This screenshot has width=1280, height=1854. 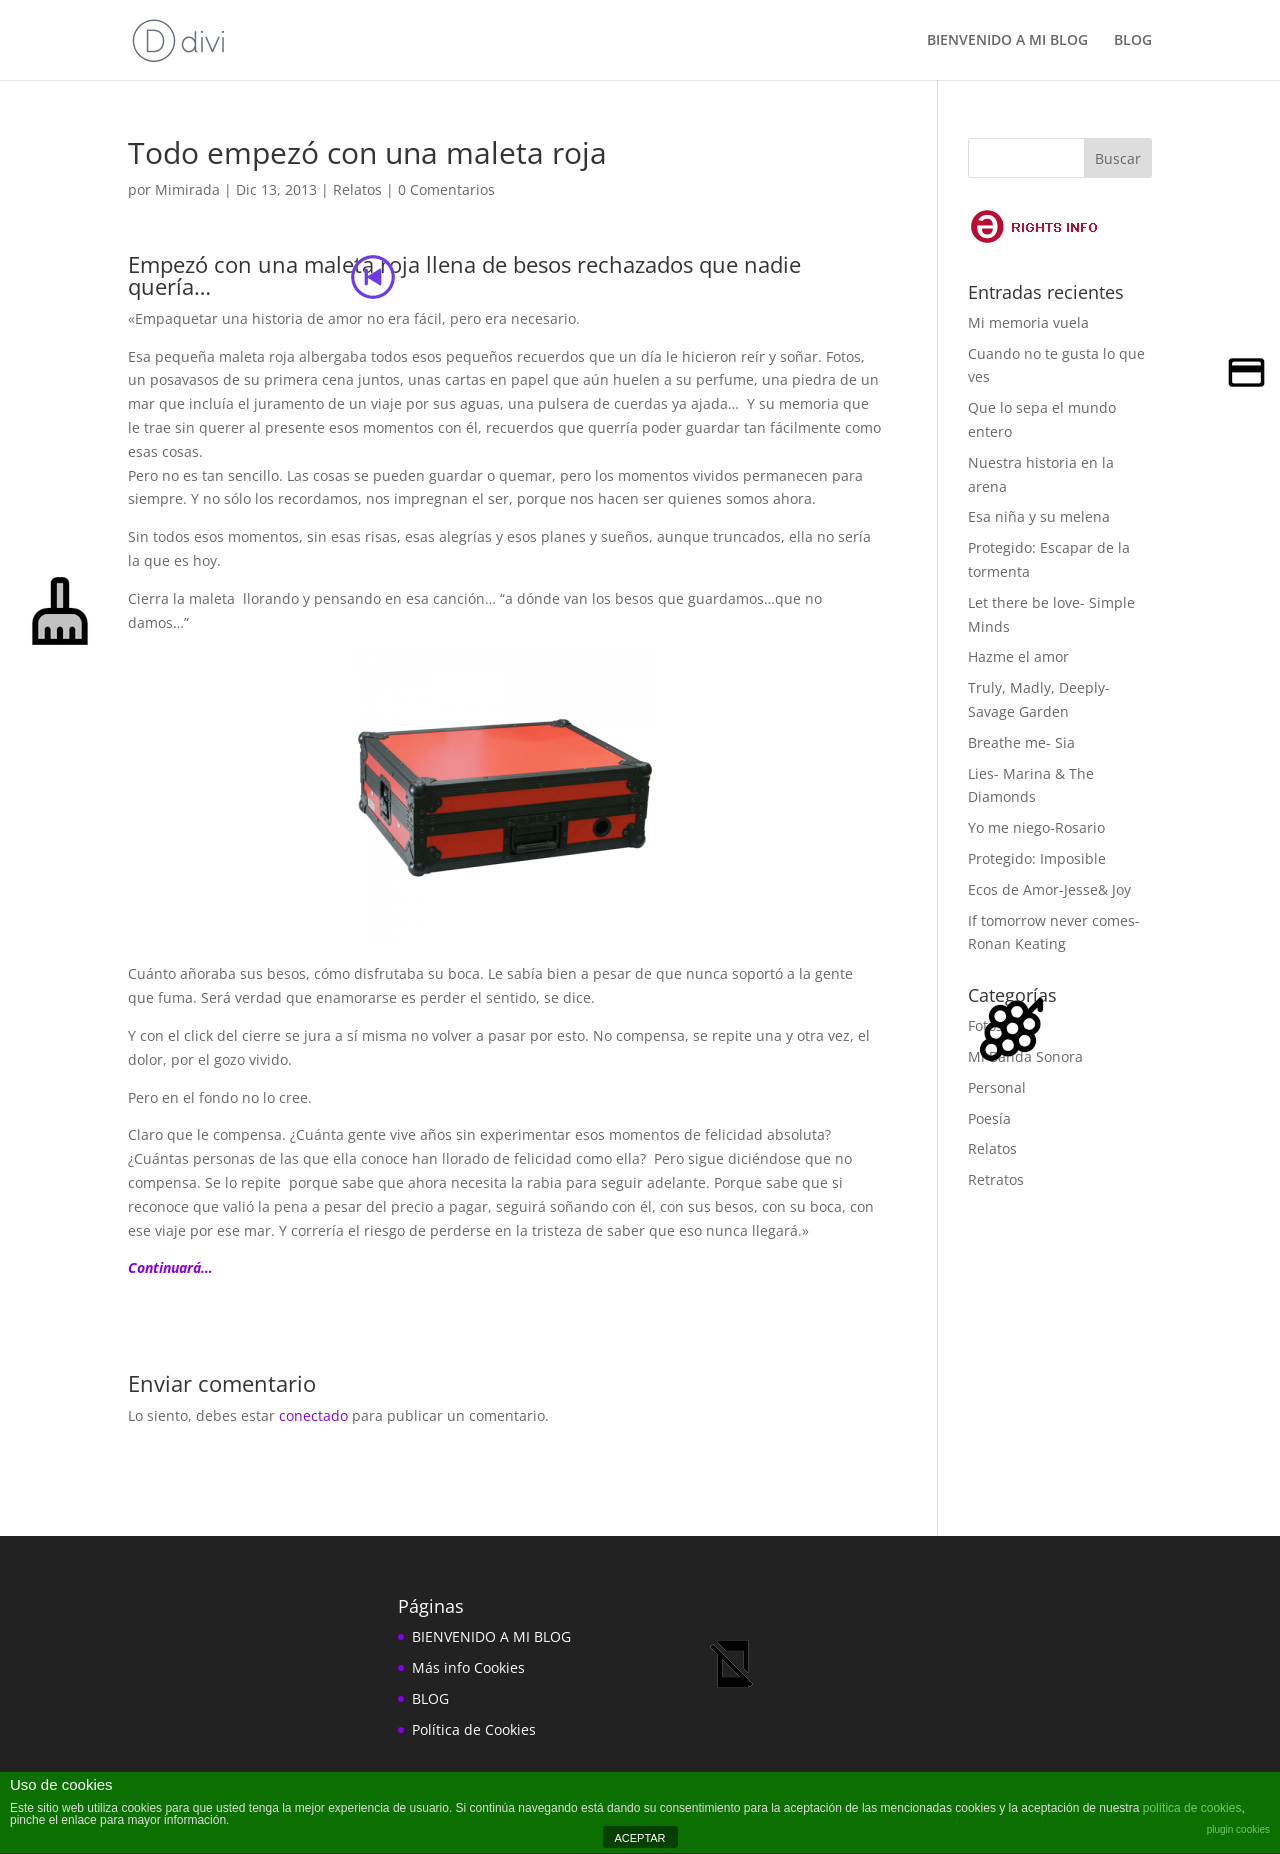 What do you see at coordinates (373, 277) in the screenshot?
I see `skip to previous track` at bounding box center [373, 277].